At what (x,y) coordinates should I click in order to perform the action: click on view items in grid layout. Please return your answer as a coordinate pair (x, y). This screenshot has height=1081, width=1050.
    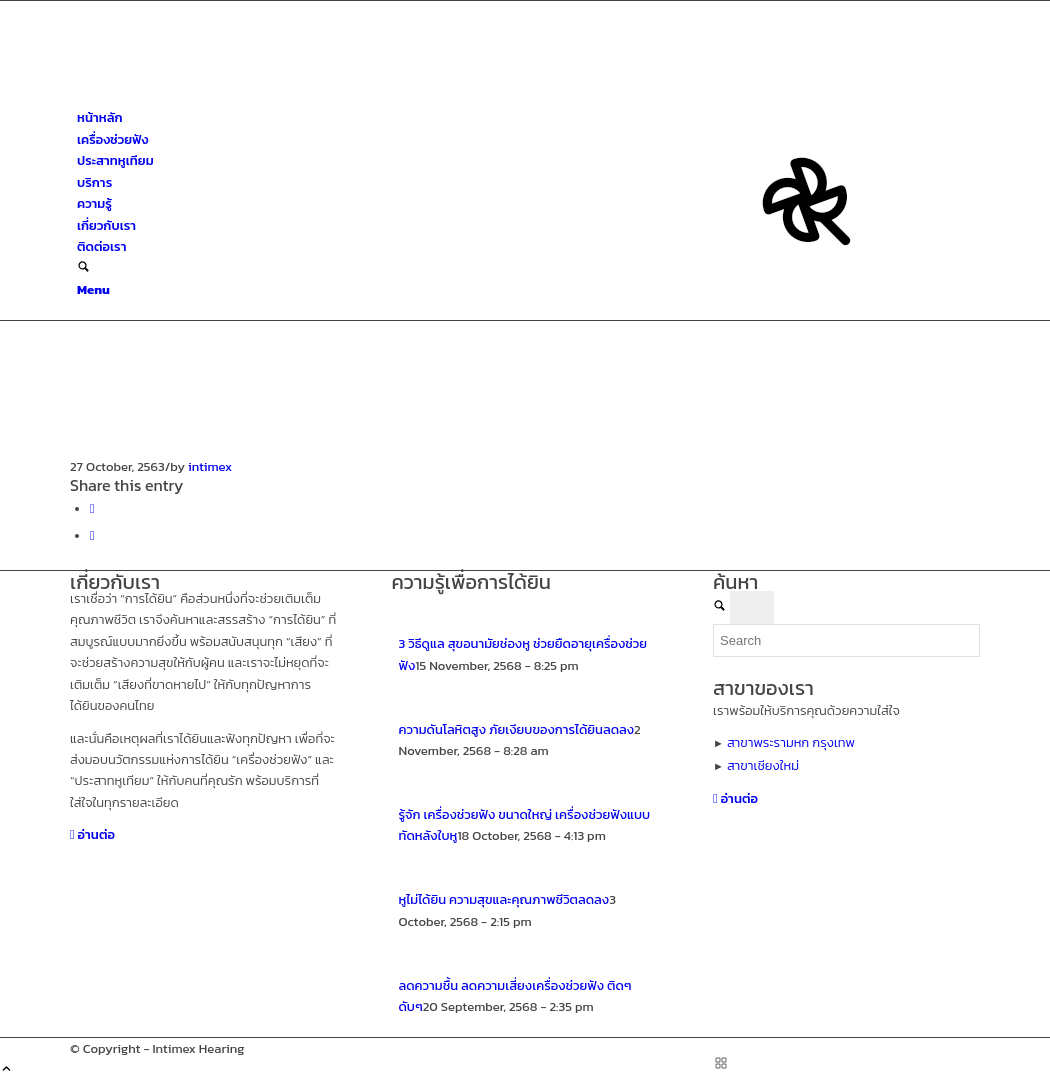
    Looking at the image, I should click on (721, 1063).